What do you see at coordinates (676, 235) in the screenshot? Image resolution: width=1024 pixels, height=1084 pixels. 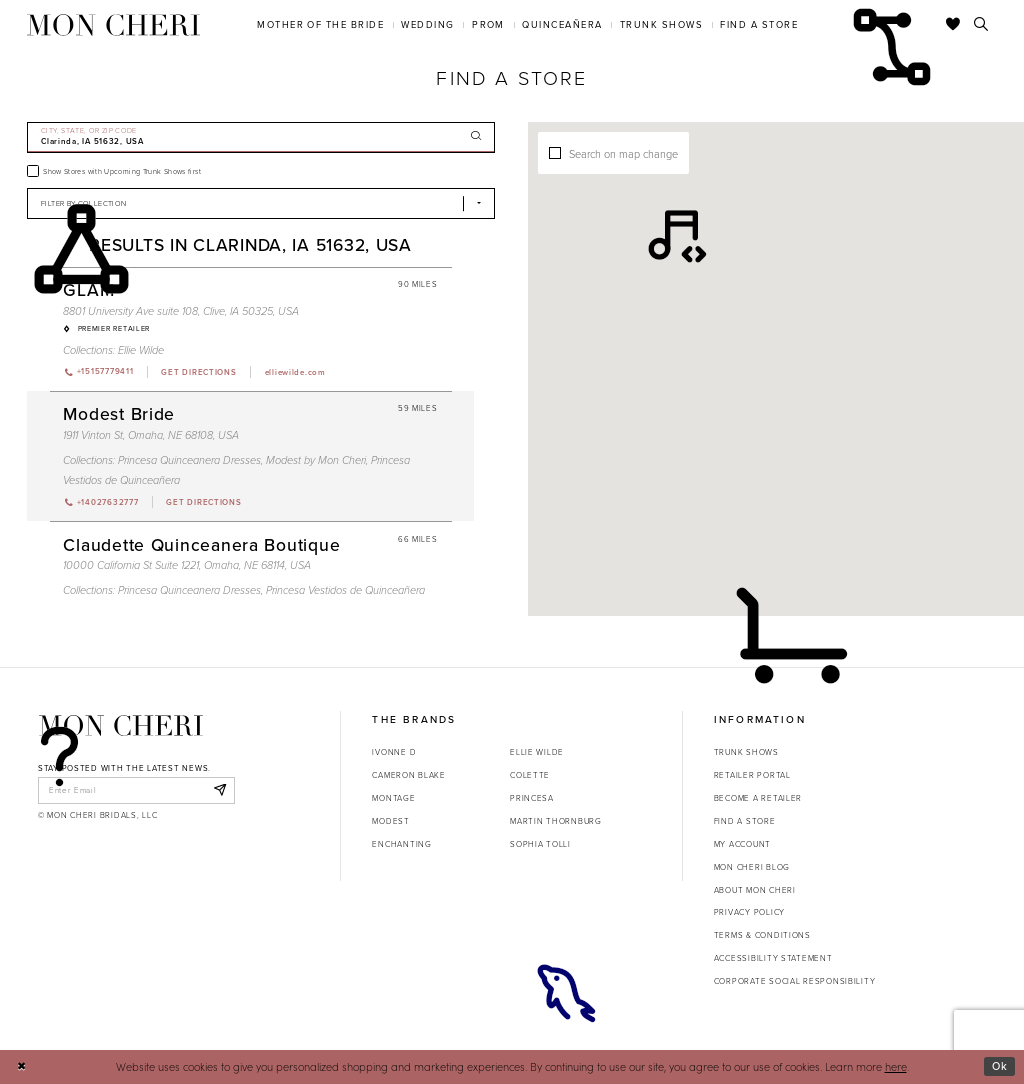 I see `access music coding or audio development tools` at bounding box center [676, 235].